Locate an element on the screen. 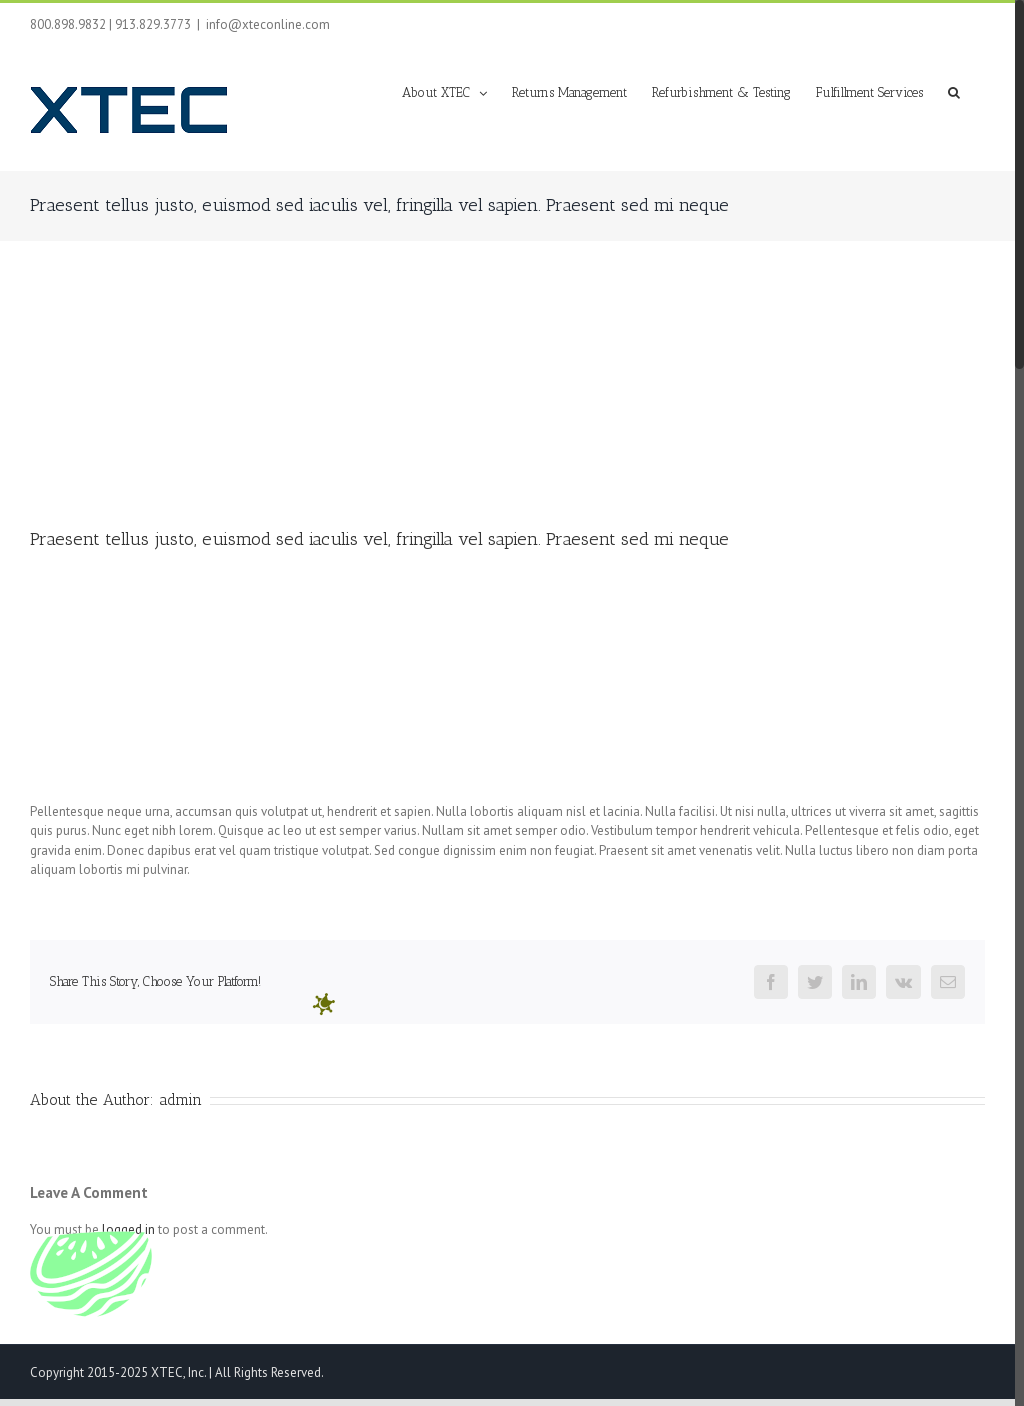 This screenshot has width=1024, height=1406. select watermelon flavor or ingredient is located at coordinates (91, 1274).